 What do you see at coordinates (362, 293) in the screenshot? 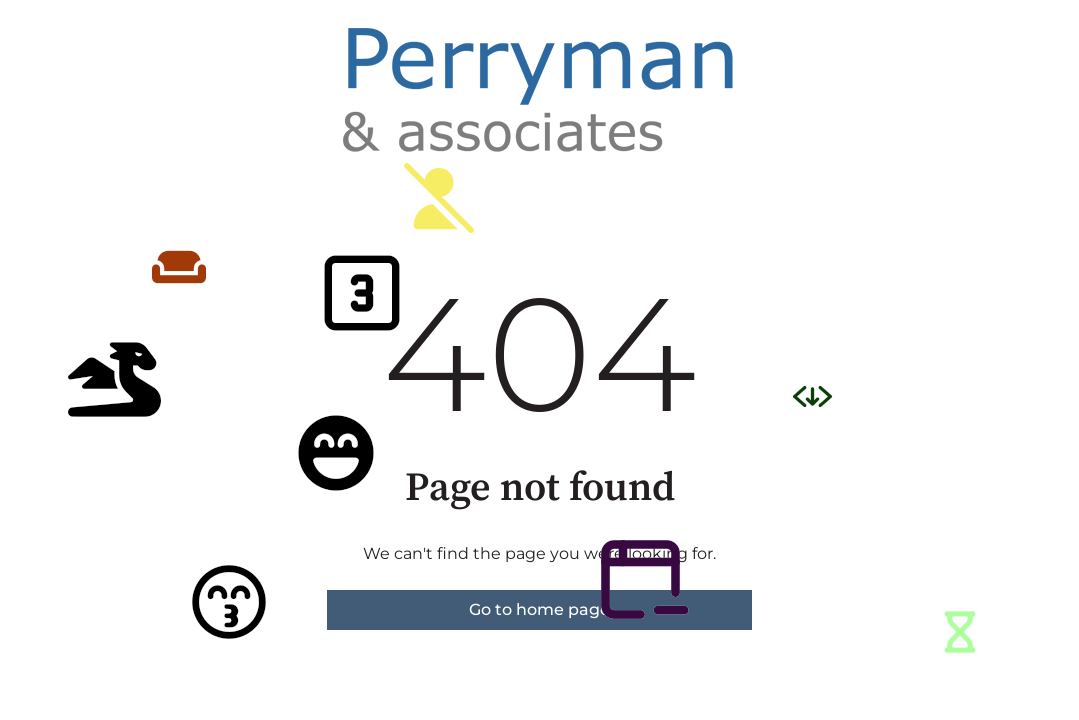
I see `select option 3 from a numbered list` at bounding box center [362, 293].